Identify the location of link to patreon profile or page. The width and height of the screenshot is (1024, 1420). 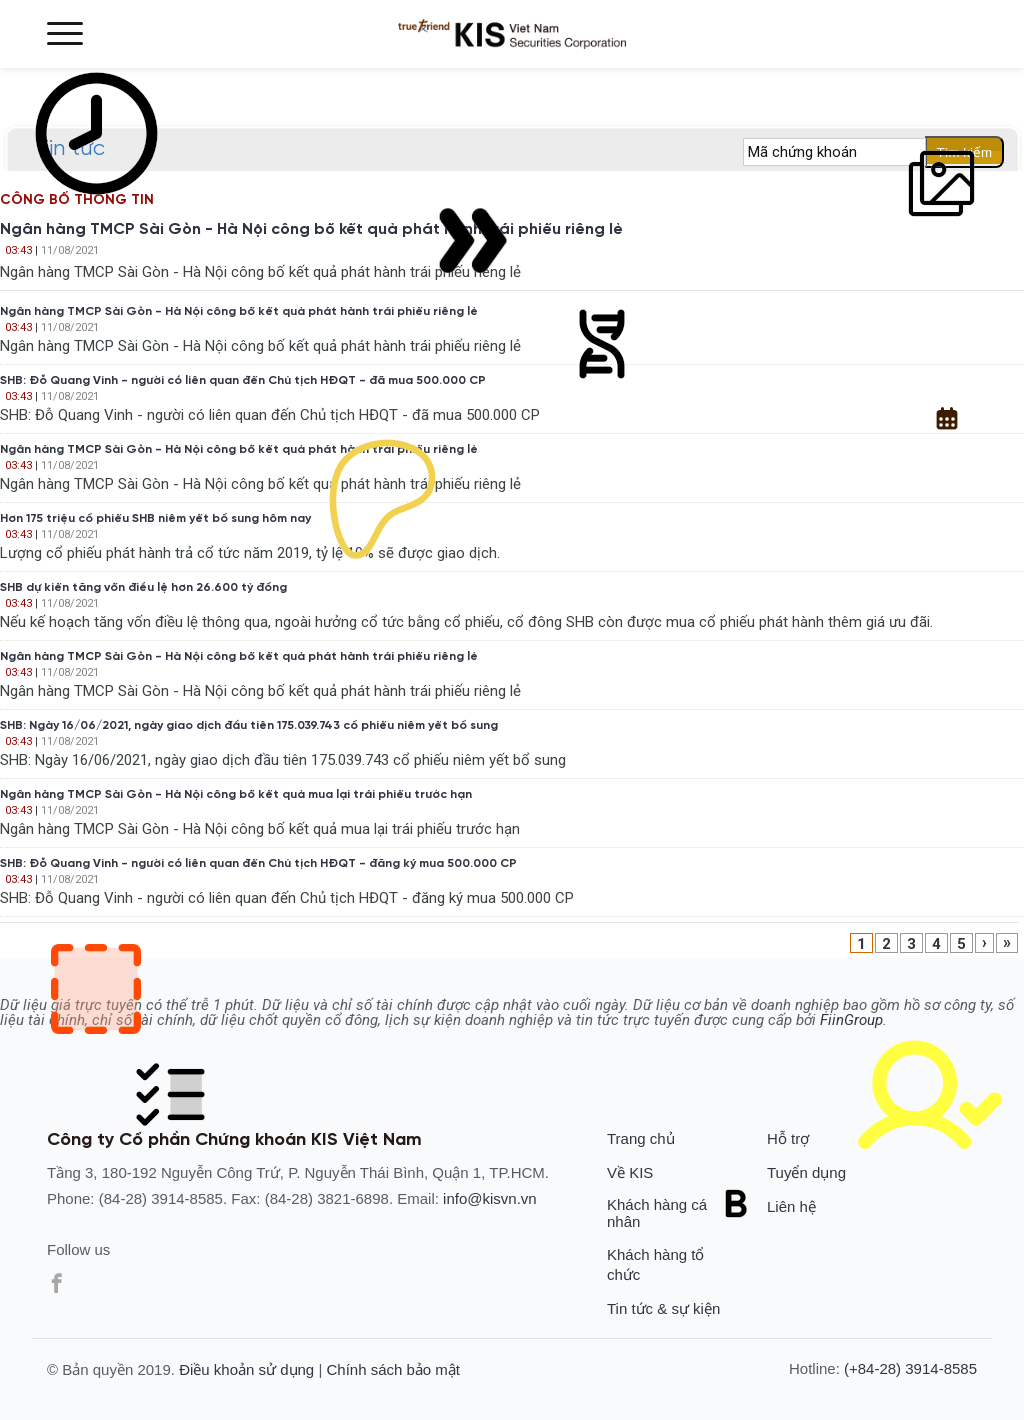
(378, 497).